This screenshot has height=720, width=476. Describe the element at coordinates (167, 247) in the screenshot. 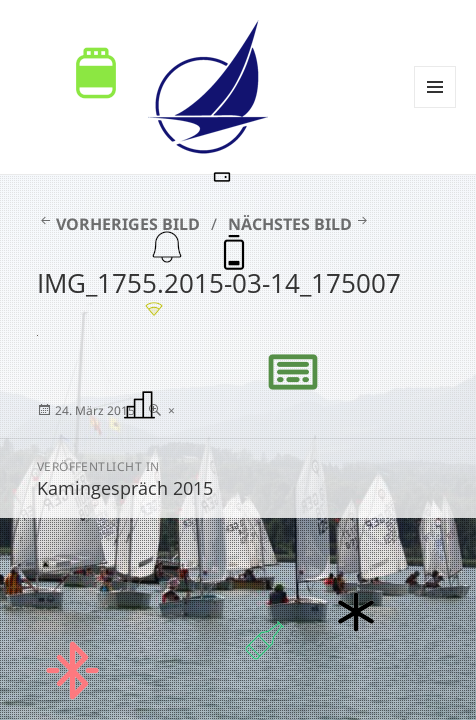

I see `view notifications` at that location.